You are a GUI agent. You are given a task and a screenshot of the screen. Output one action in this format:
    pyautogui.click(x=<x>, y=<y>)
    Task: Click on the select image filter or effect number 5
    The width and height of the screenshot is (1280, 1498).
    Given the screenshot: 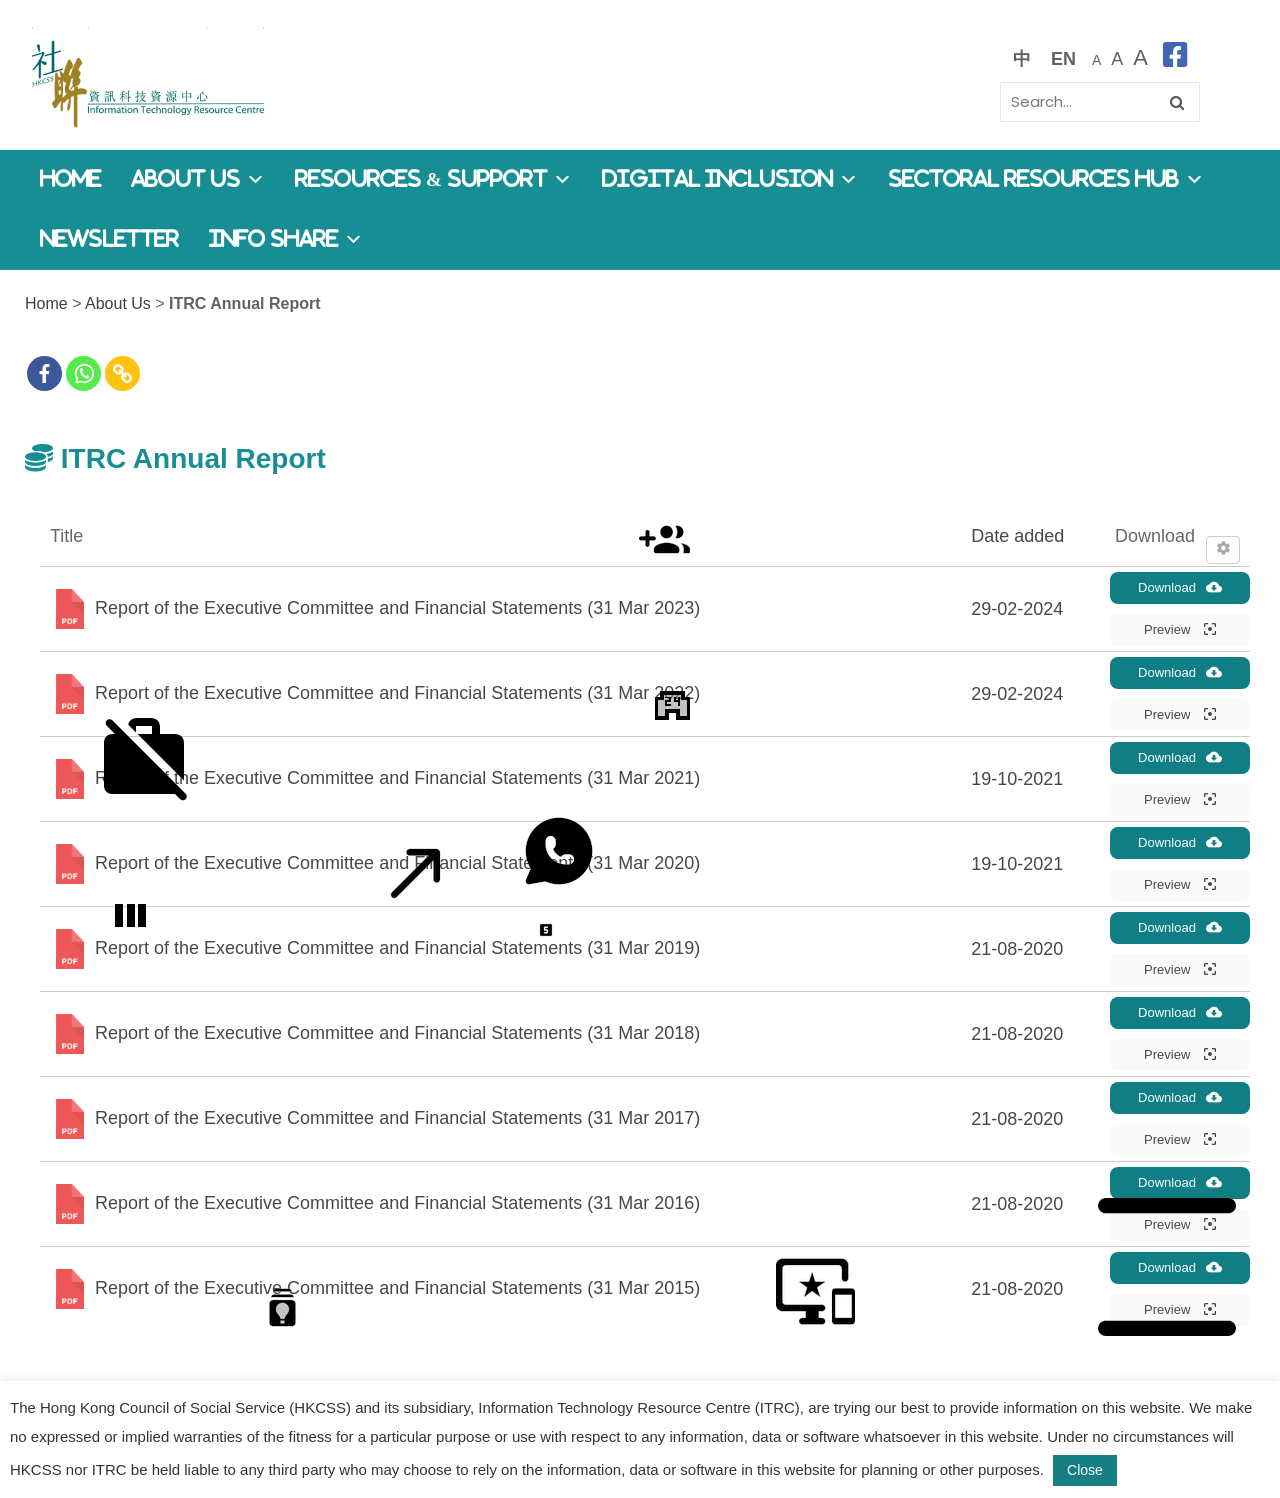 What is the action you would take?
    pyautogui.click(x=546, y=930)
    